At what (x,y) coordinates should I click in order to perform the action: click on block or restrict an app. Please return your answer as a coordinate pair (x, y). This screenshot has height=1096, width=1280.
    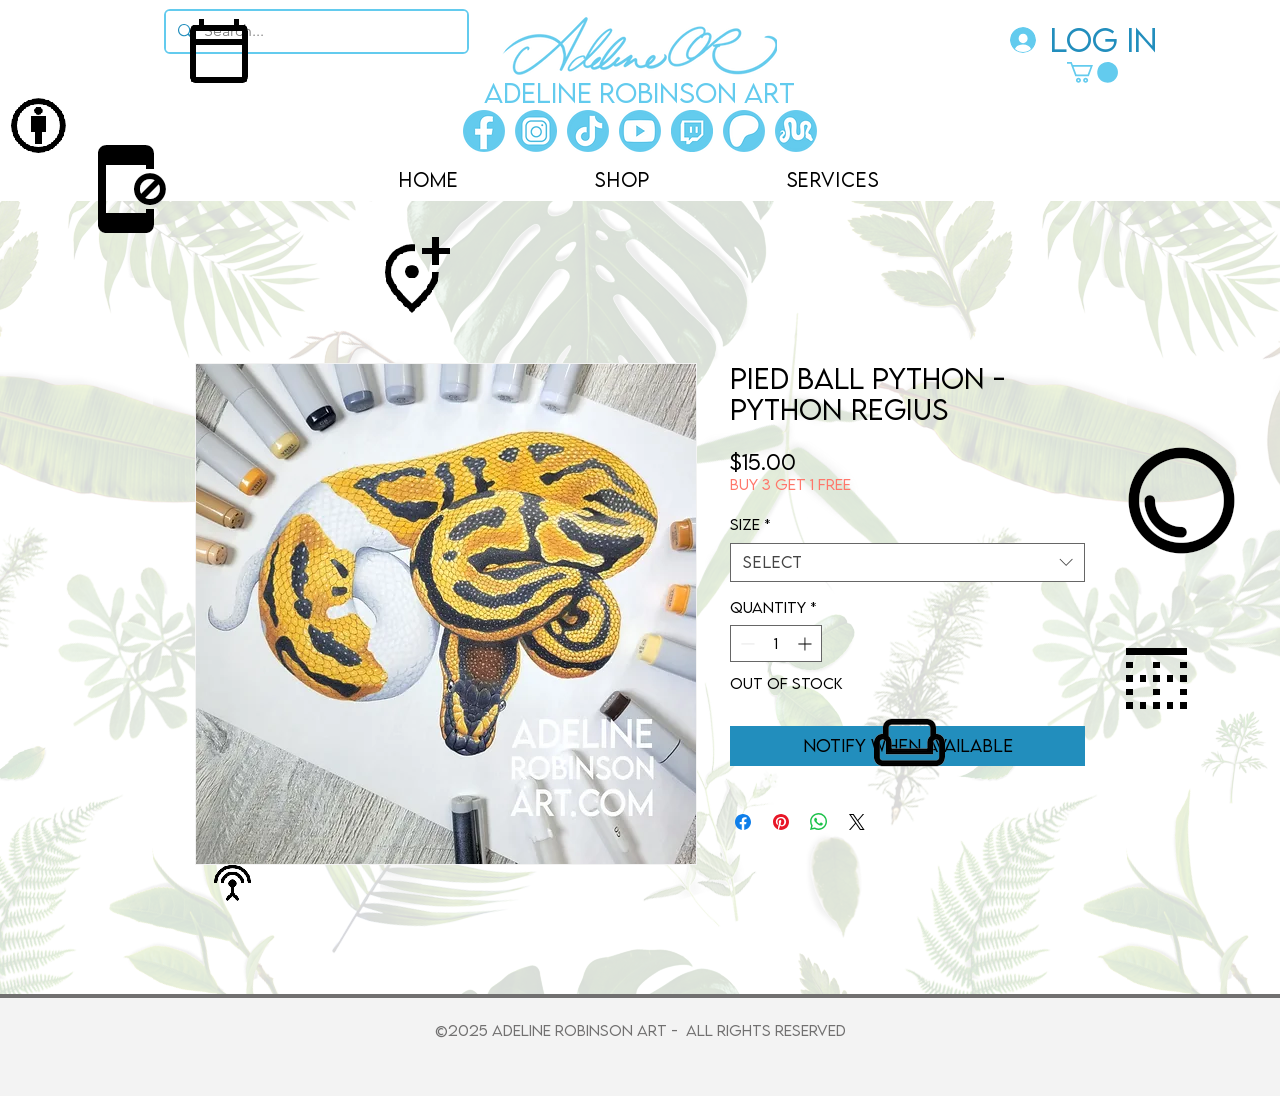
    Looking at the image, I should click on (126, 189).